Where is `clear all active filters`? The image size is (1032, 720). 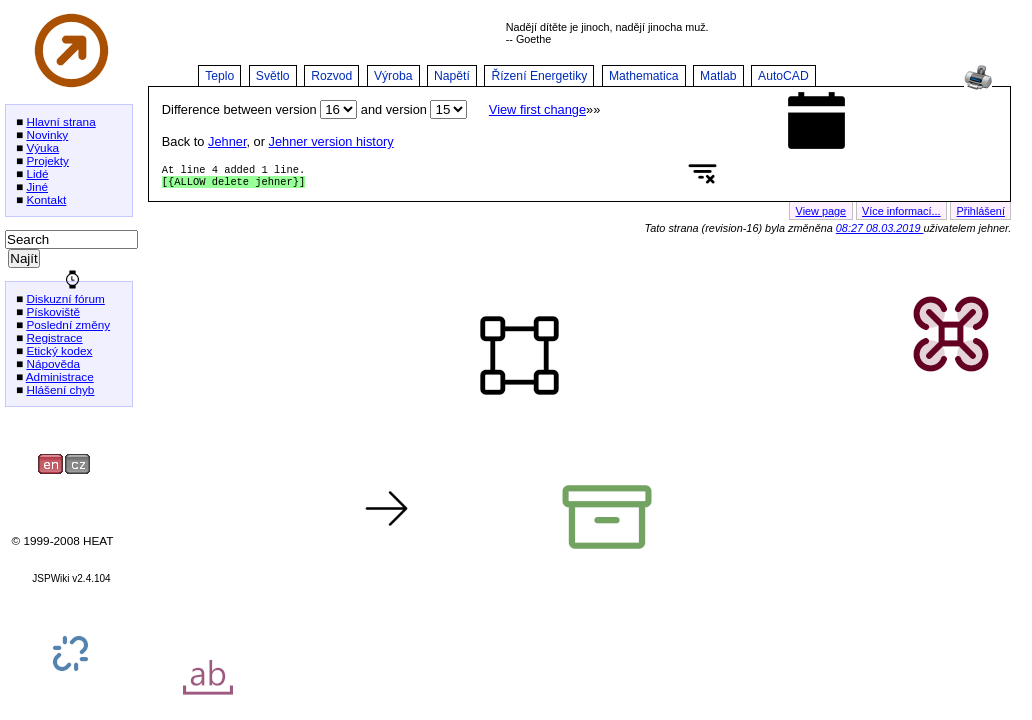
clear all active filters is located at coordinates (702, 170).